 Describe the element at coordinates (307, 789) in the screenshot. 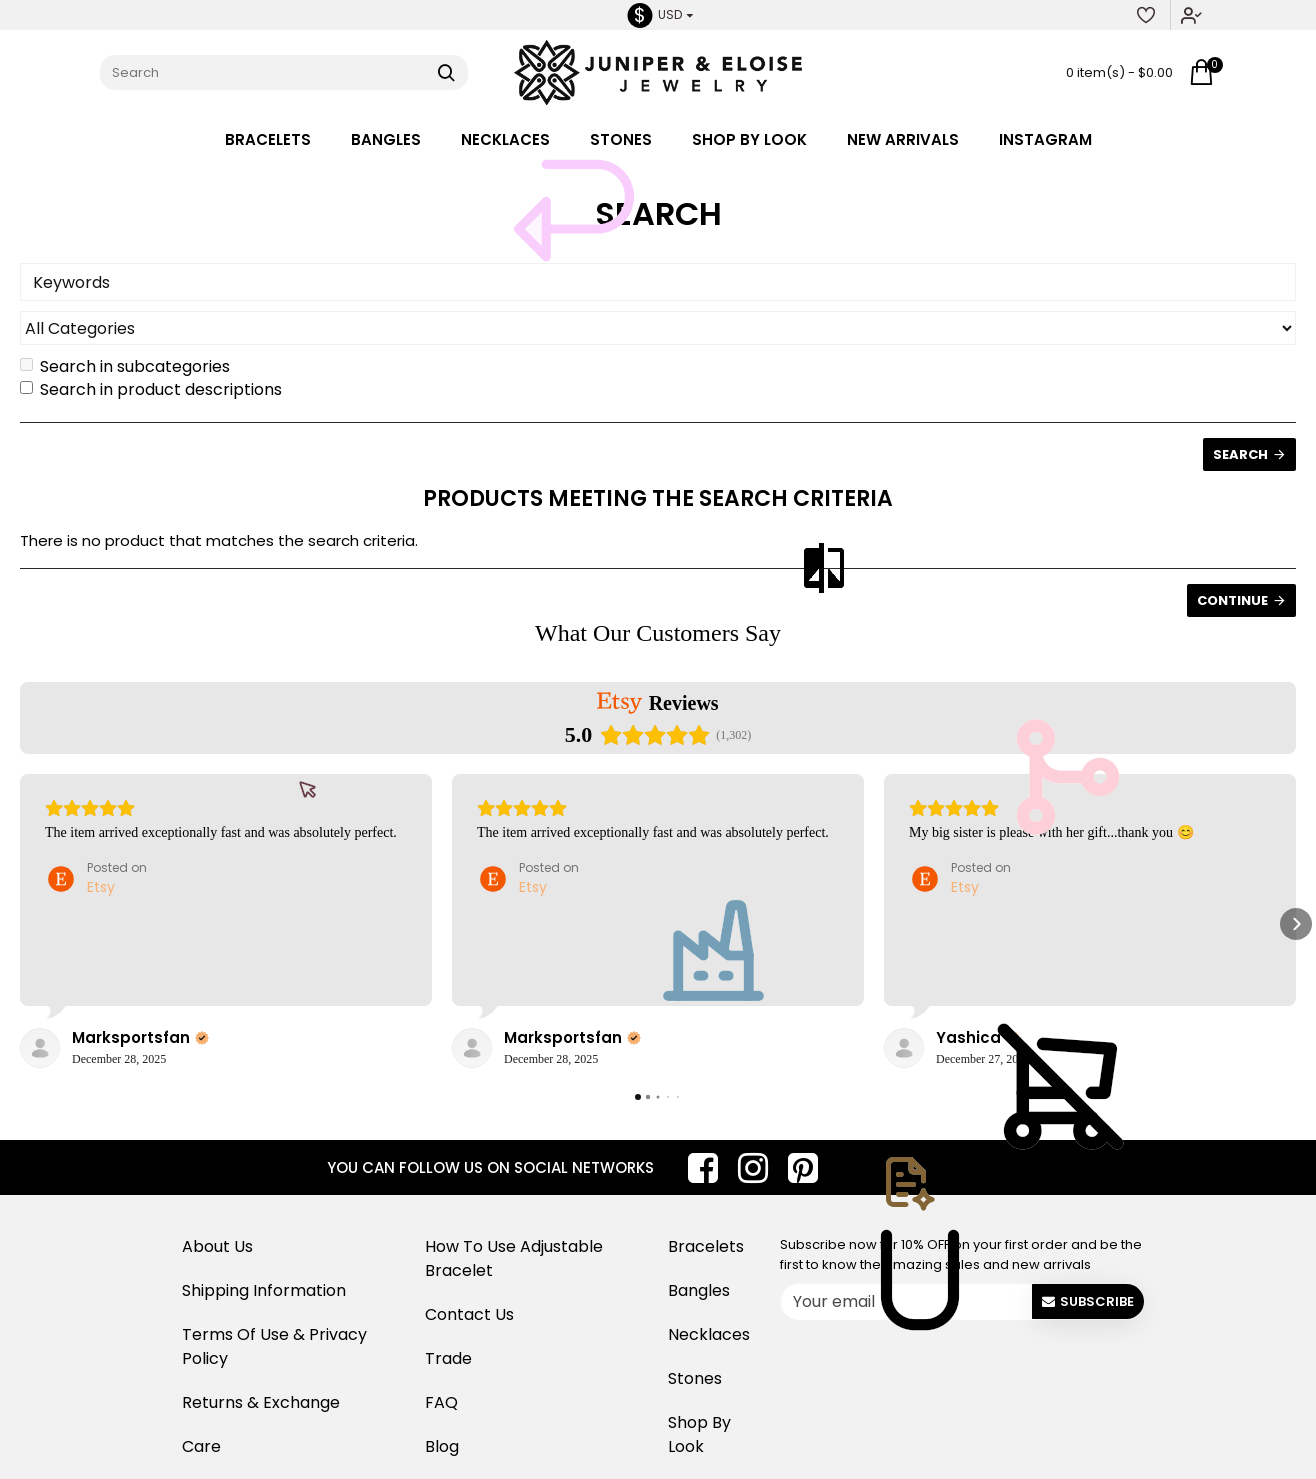

I see `indicates cursor or pointer mode` at that location.